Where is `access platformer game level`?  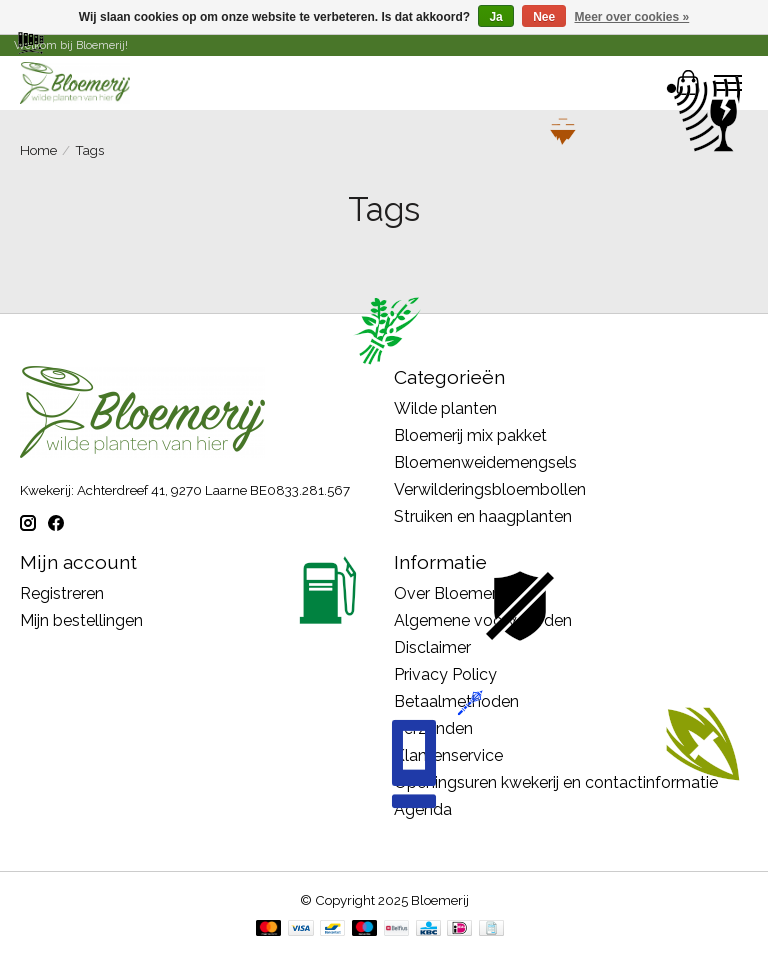
access platformer game level is located at coordinates (563, 131).